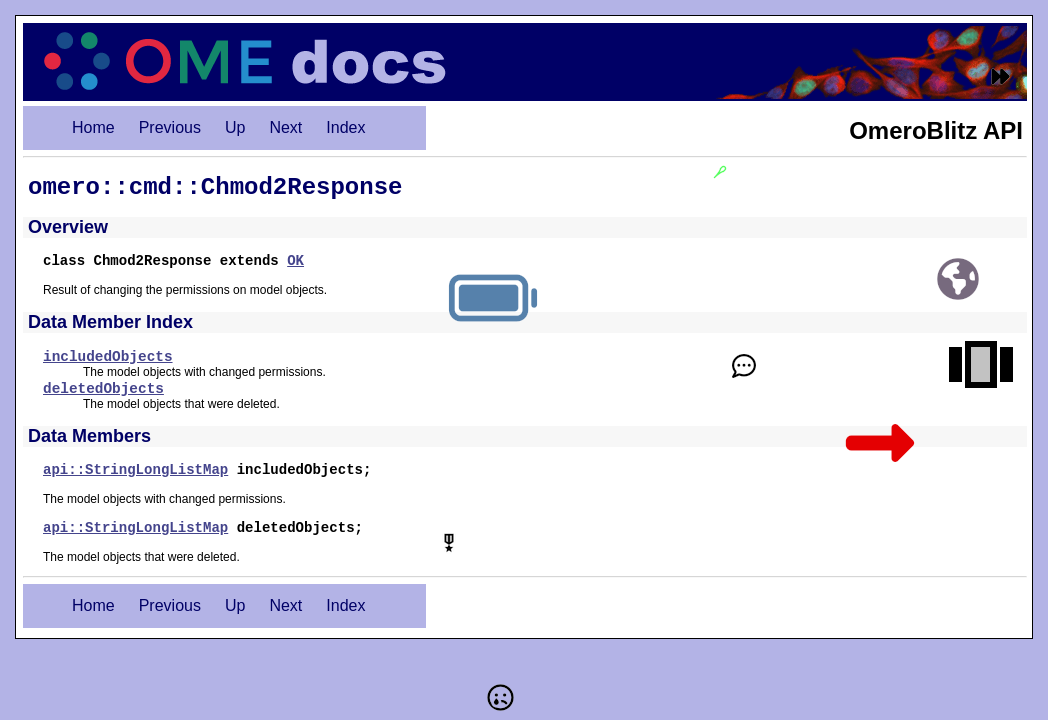 The width and height of the screenshot is (1048, 720). What do you see at coordinates (999, 76) in the screenshot?
I see `skip to the next track` at bounding box center [999, 76].